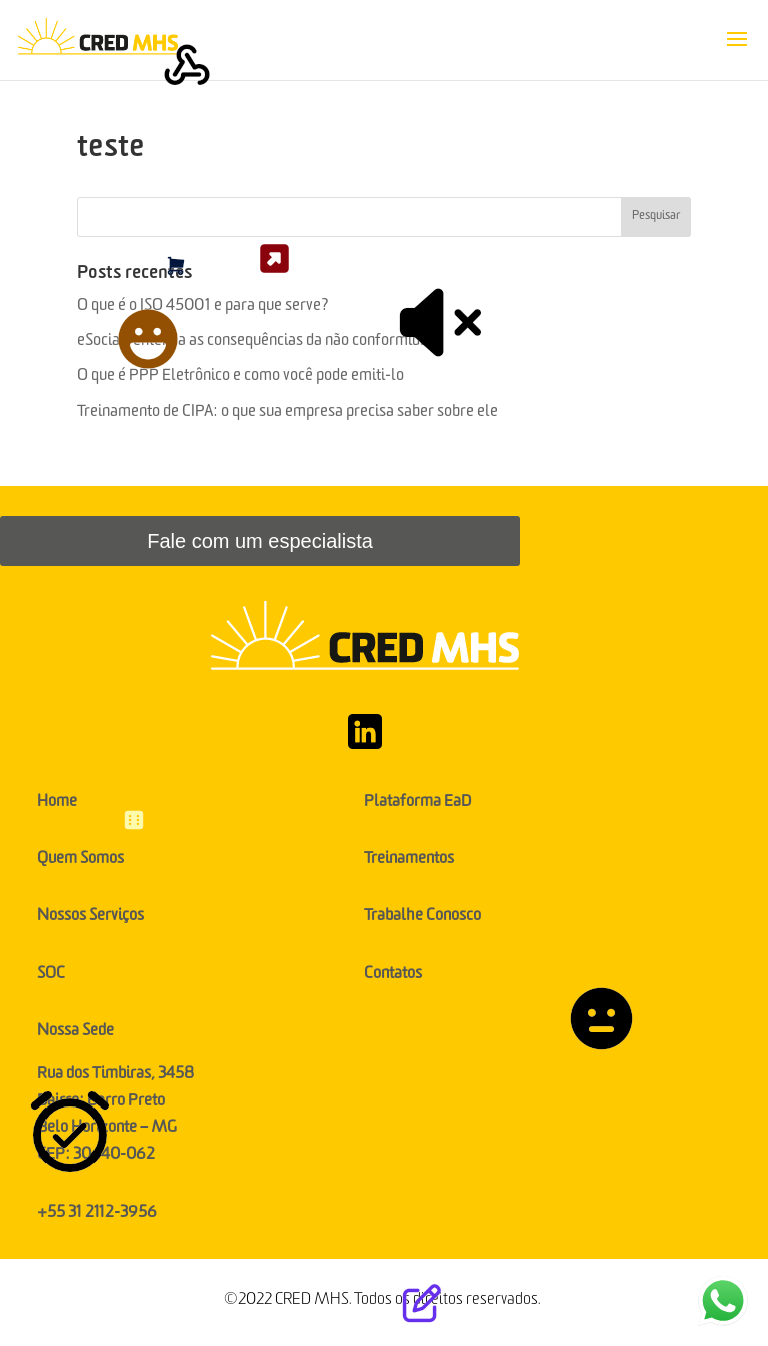  What do you see at coordinates (601, 1018) in the screenshot?
I see `rate your experience as neutral` at bounding box center [601, 1018].